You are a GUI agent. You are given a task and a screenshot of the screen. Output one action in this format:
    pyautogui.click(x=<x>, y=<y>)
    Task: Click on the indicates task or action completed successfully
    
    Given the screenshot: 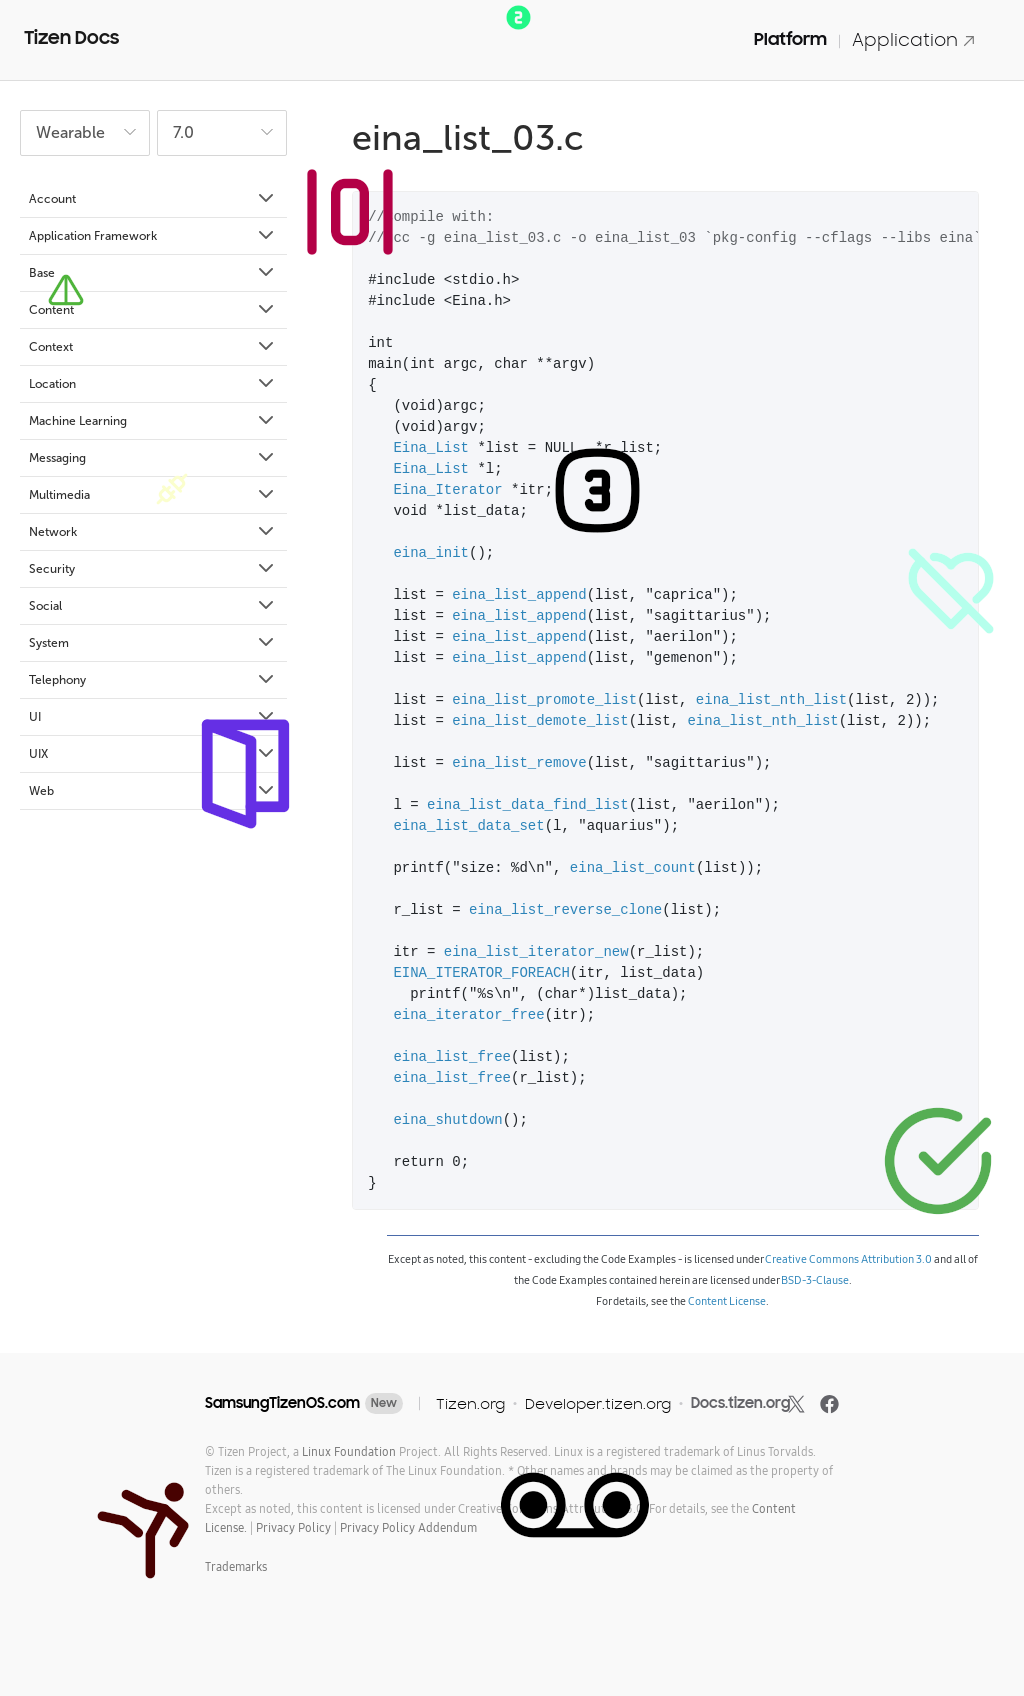 What is the action you would take?
    pyautogui.click(x=938, y=1161)
    